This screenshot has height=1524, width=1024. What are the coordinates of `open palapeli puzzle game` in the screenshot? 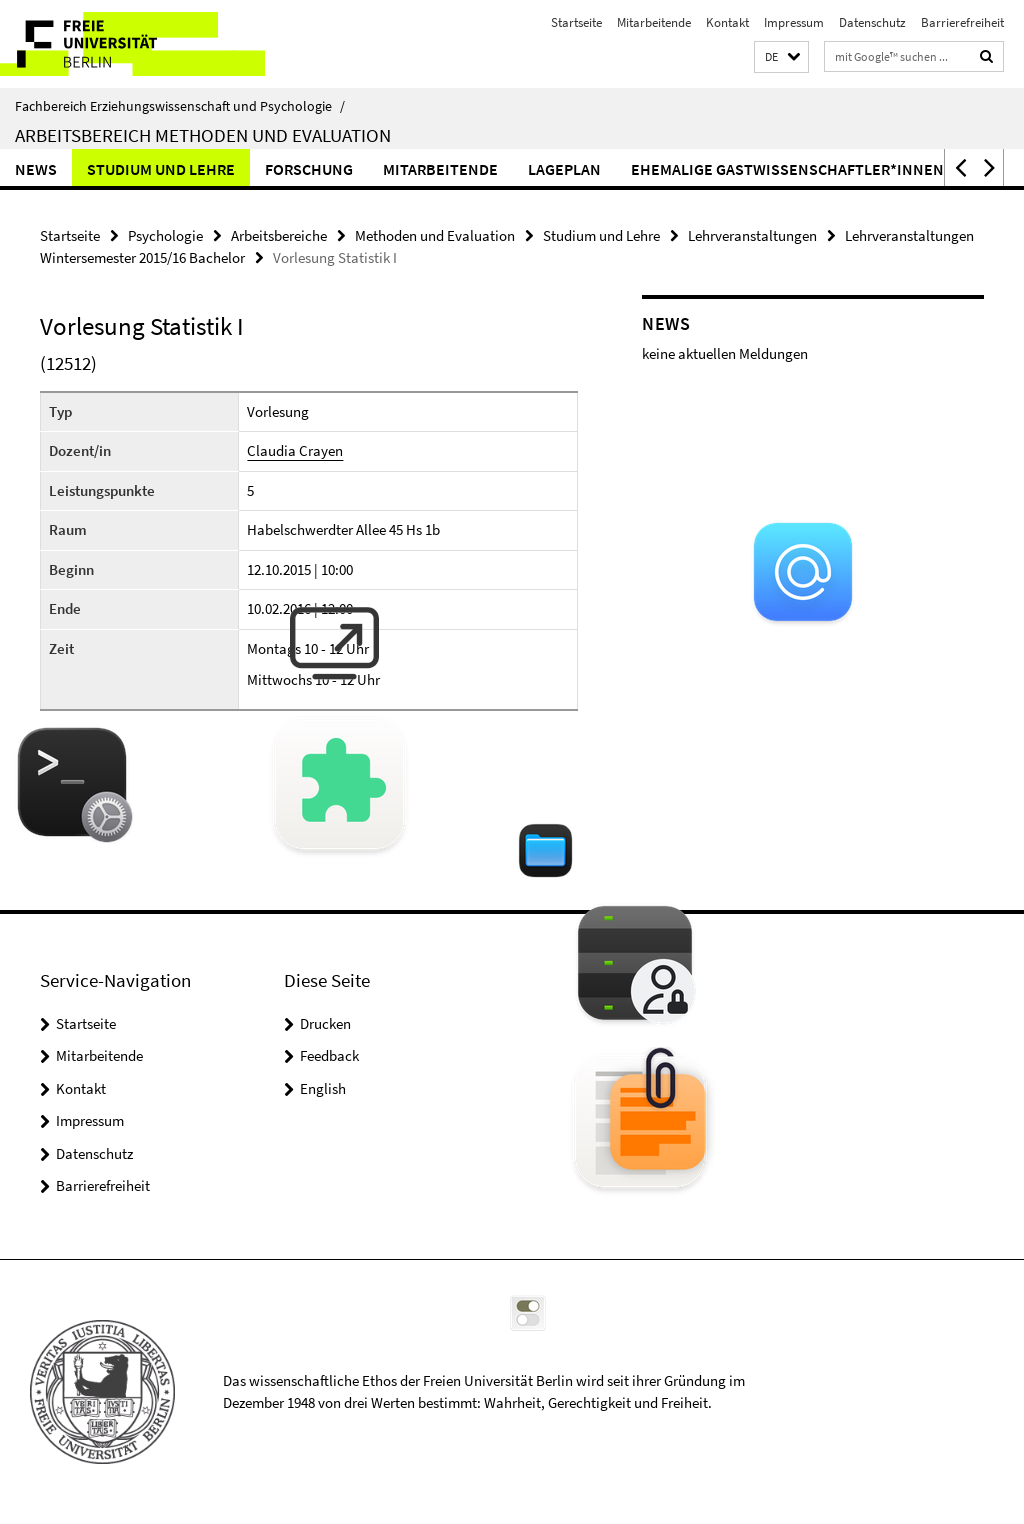 It's located at (339, 784).